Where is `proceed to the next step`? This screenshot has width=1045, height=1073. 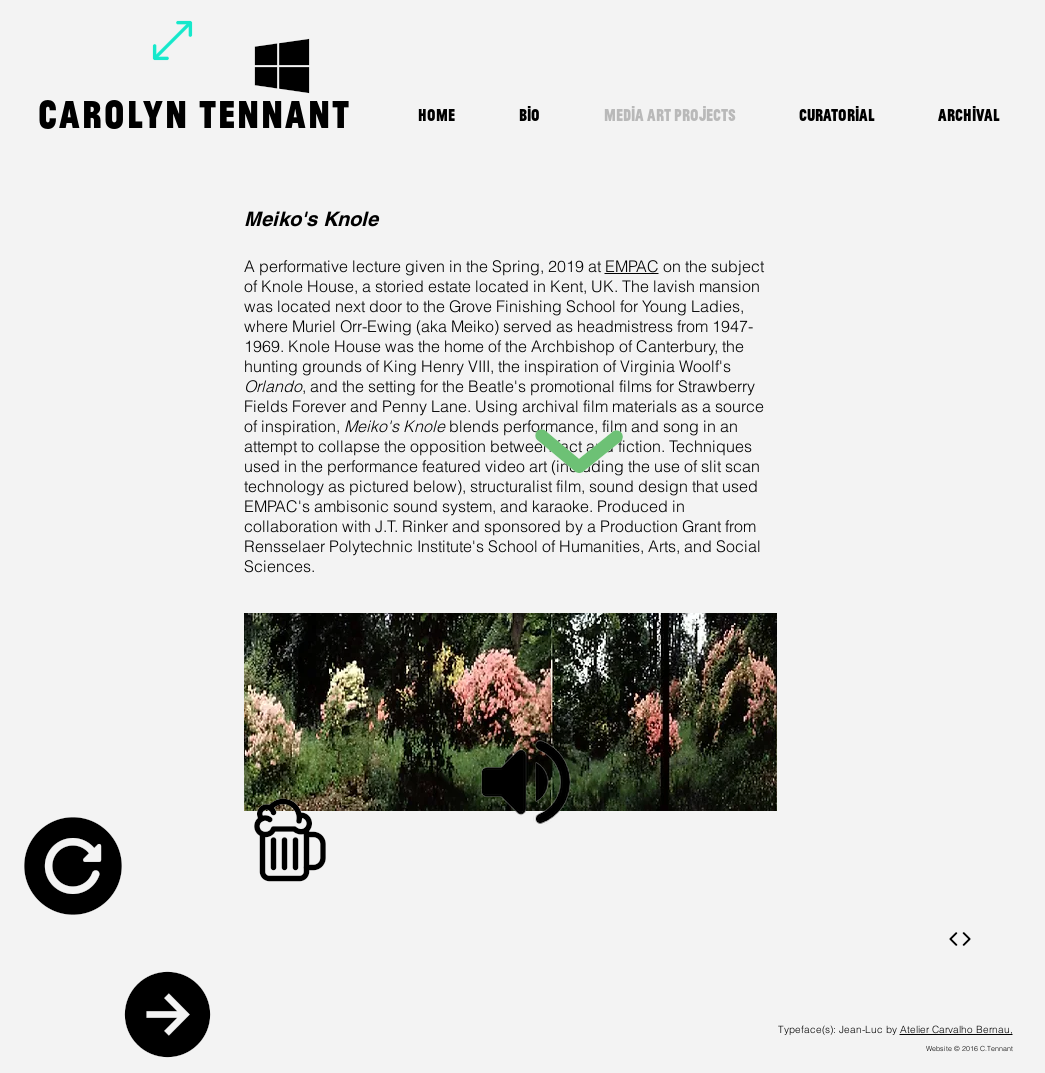
proceed to the next step is located at coordinates (167, 1014).